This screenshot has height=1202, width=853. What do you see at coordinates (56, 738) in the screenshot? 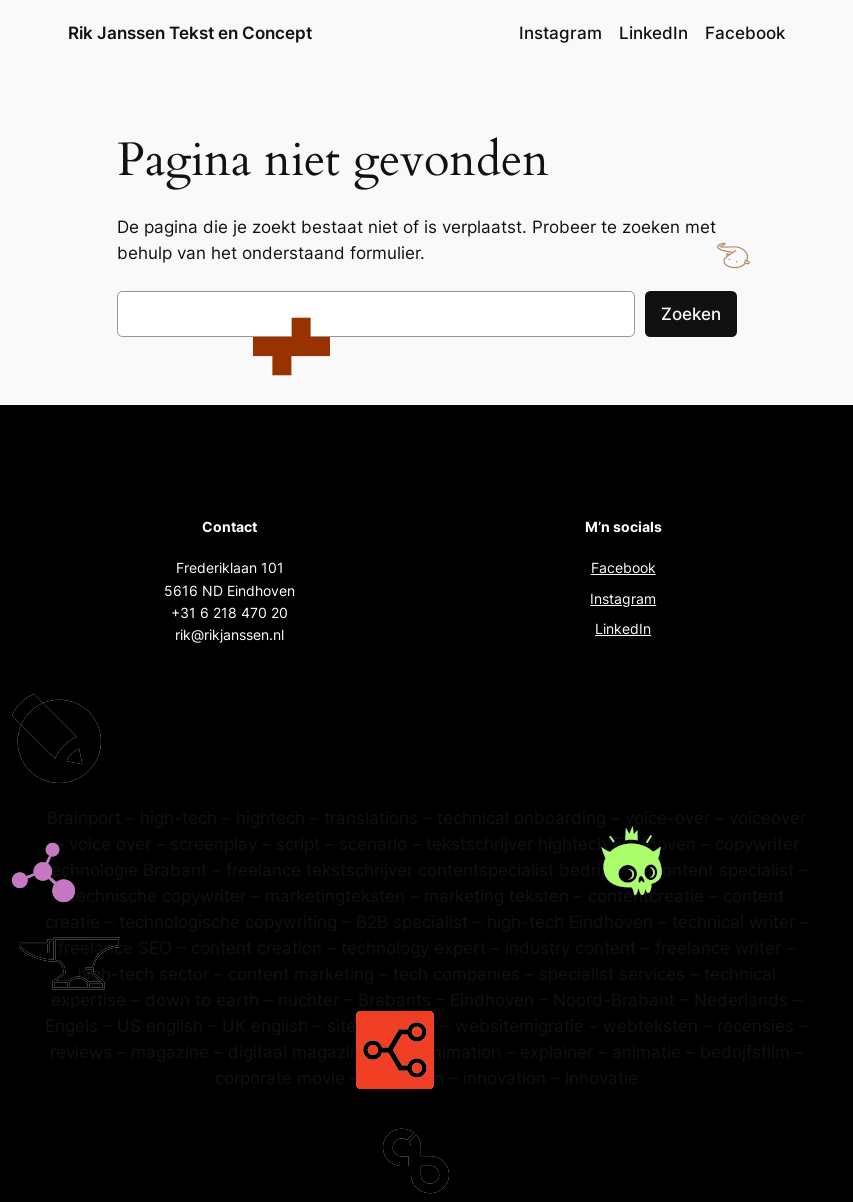
I see `open LiveJournal app` at bounding box center [56, 738].